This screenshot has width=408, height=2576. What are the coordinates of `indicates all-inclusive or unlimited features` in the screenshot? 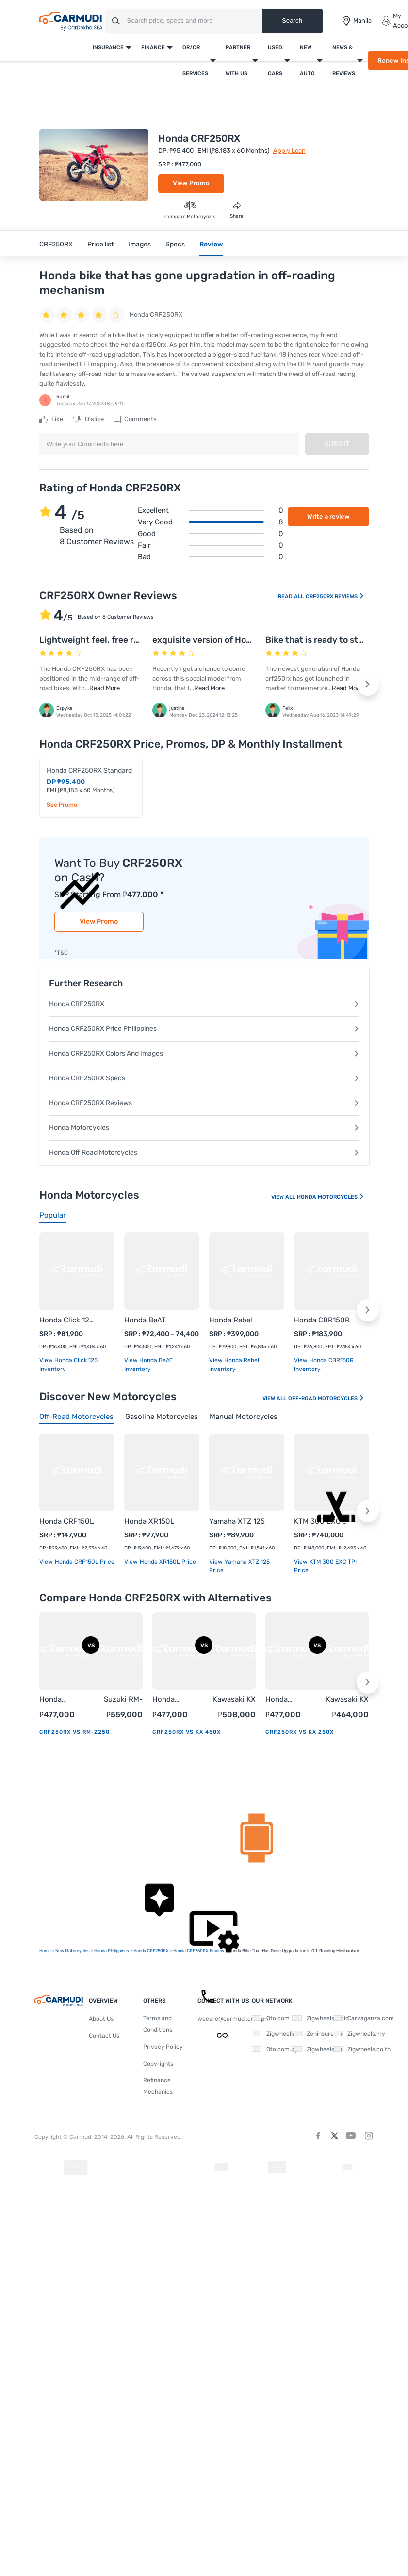 It's located at (222, 2035).